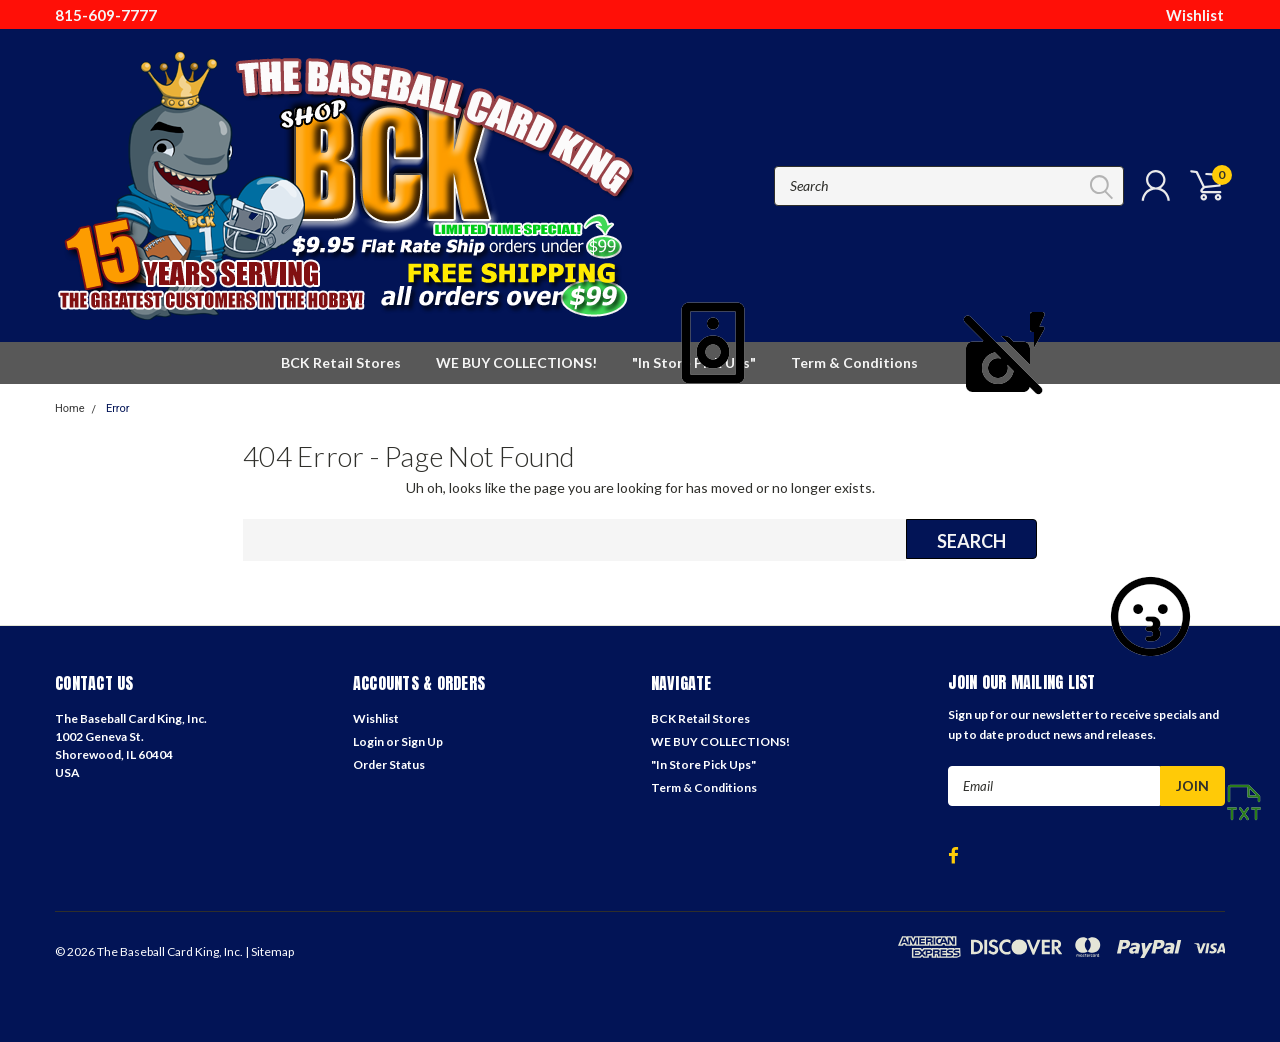  What do you see at coordinates (713, 343) in the screenshot?
I see `access audio or speaker settings` at bounding box center [713, 343].